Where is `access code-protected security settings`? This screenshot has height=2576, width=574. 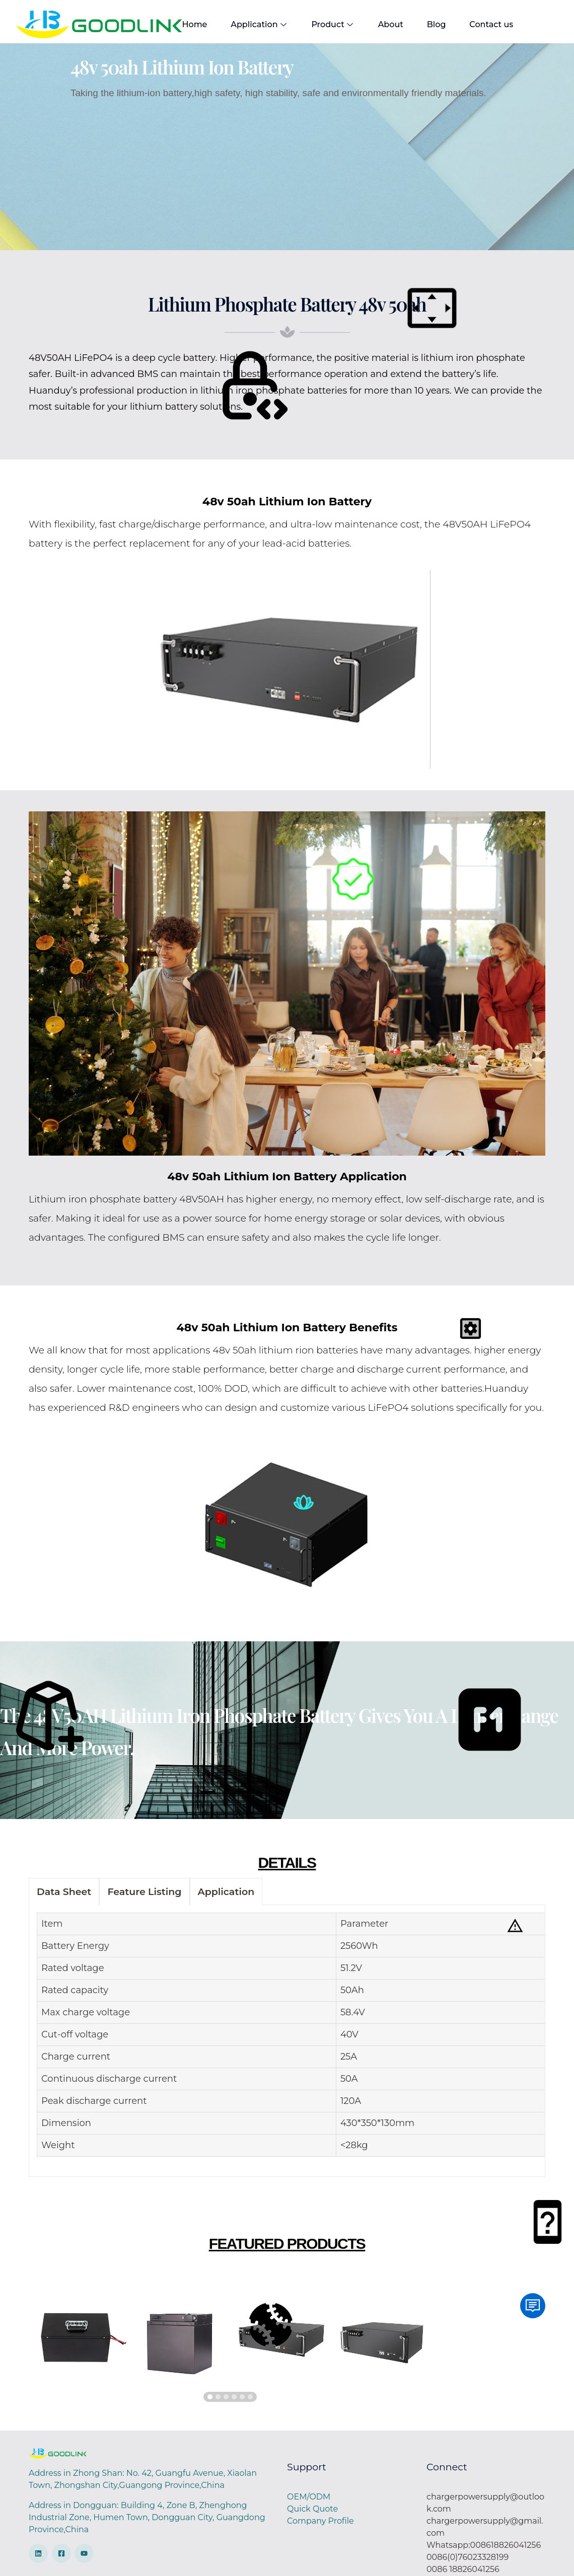
access code-protected security settings is located at coordinates (250, 385).